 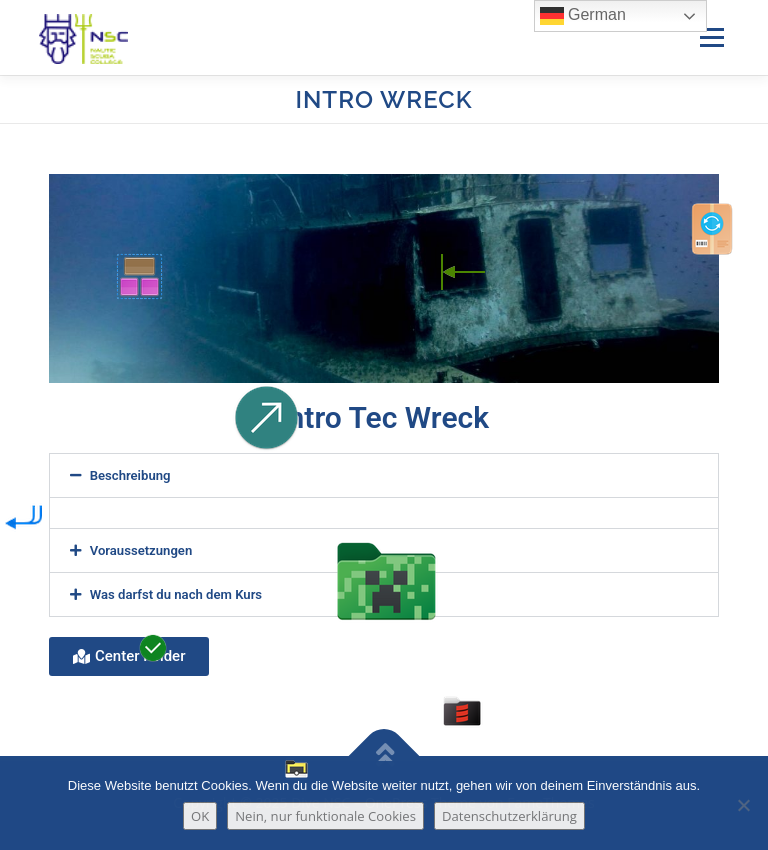 What do you see at coordinates (266, 417) in the screenshot?
I see `indicates a symbolic link or shortcut to another file` at bounding box center [266, 417].